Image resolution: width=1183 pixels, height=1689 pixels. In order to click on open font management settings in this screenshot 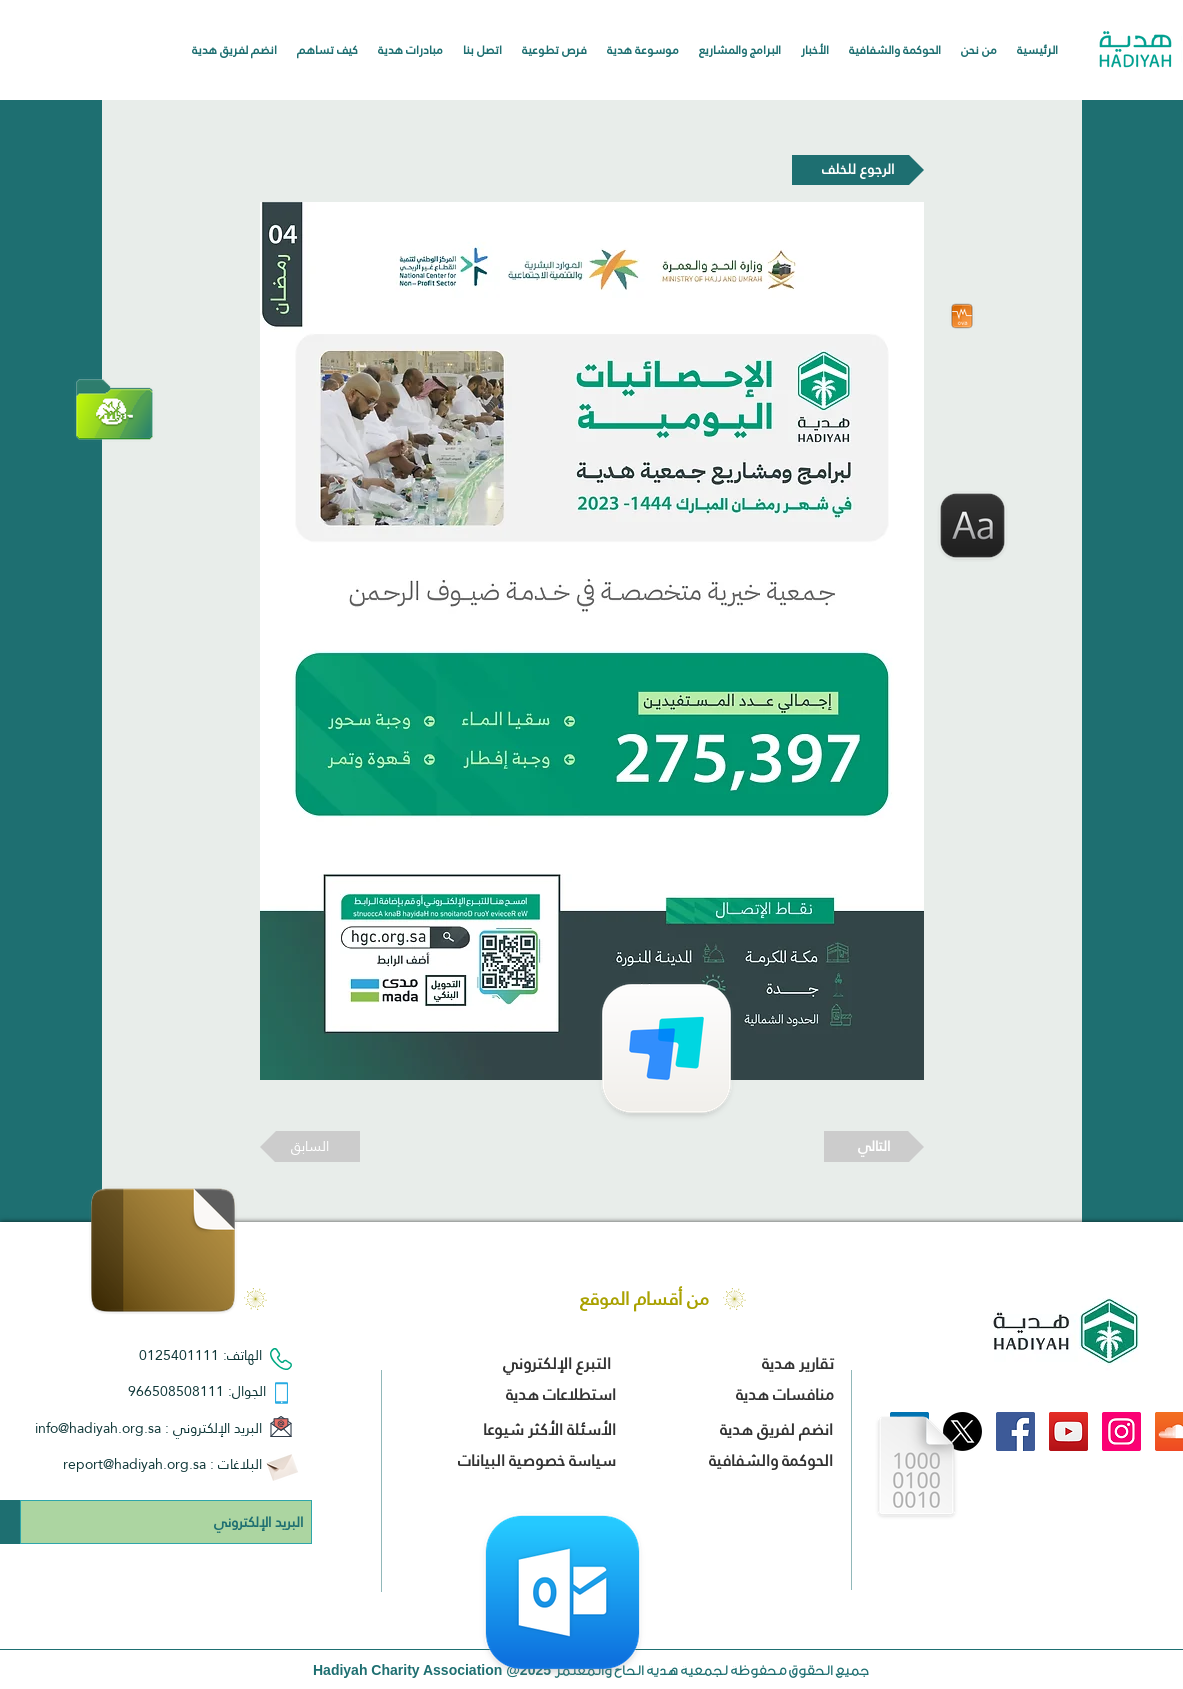, I will do `click(972, 525)`.